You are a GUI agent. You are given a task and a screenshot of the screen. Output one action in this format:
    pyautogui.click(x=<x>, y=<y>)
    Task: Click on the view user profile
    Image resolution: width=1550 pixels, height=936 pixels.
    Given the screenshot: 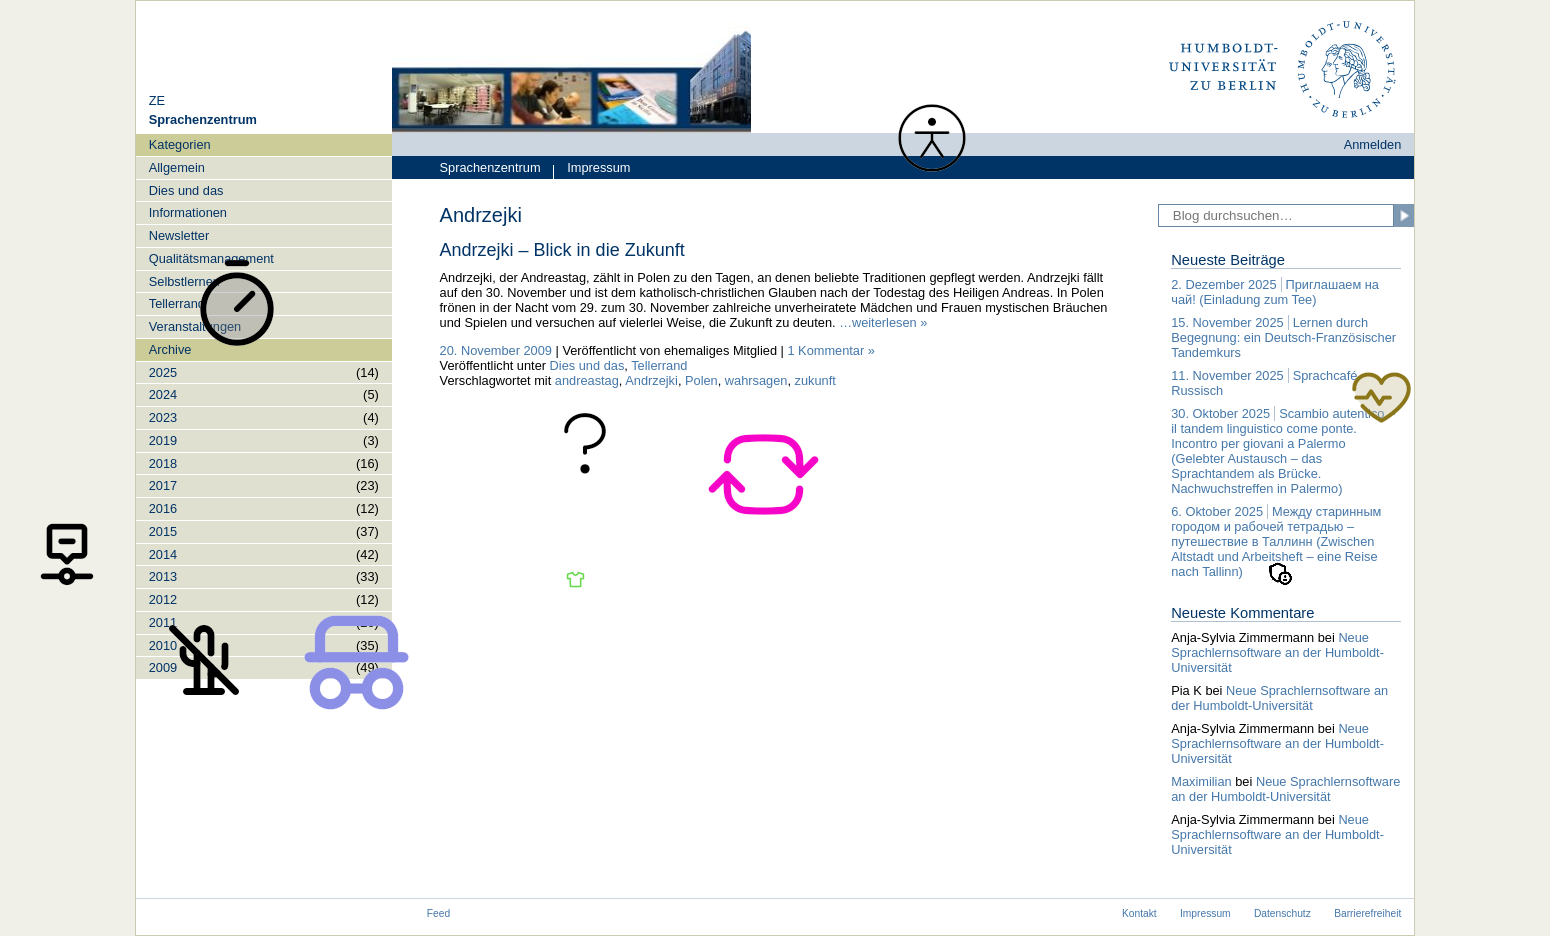 What is the action you would take?
    pyautogui.click(x=932, y=138)
    